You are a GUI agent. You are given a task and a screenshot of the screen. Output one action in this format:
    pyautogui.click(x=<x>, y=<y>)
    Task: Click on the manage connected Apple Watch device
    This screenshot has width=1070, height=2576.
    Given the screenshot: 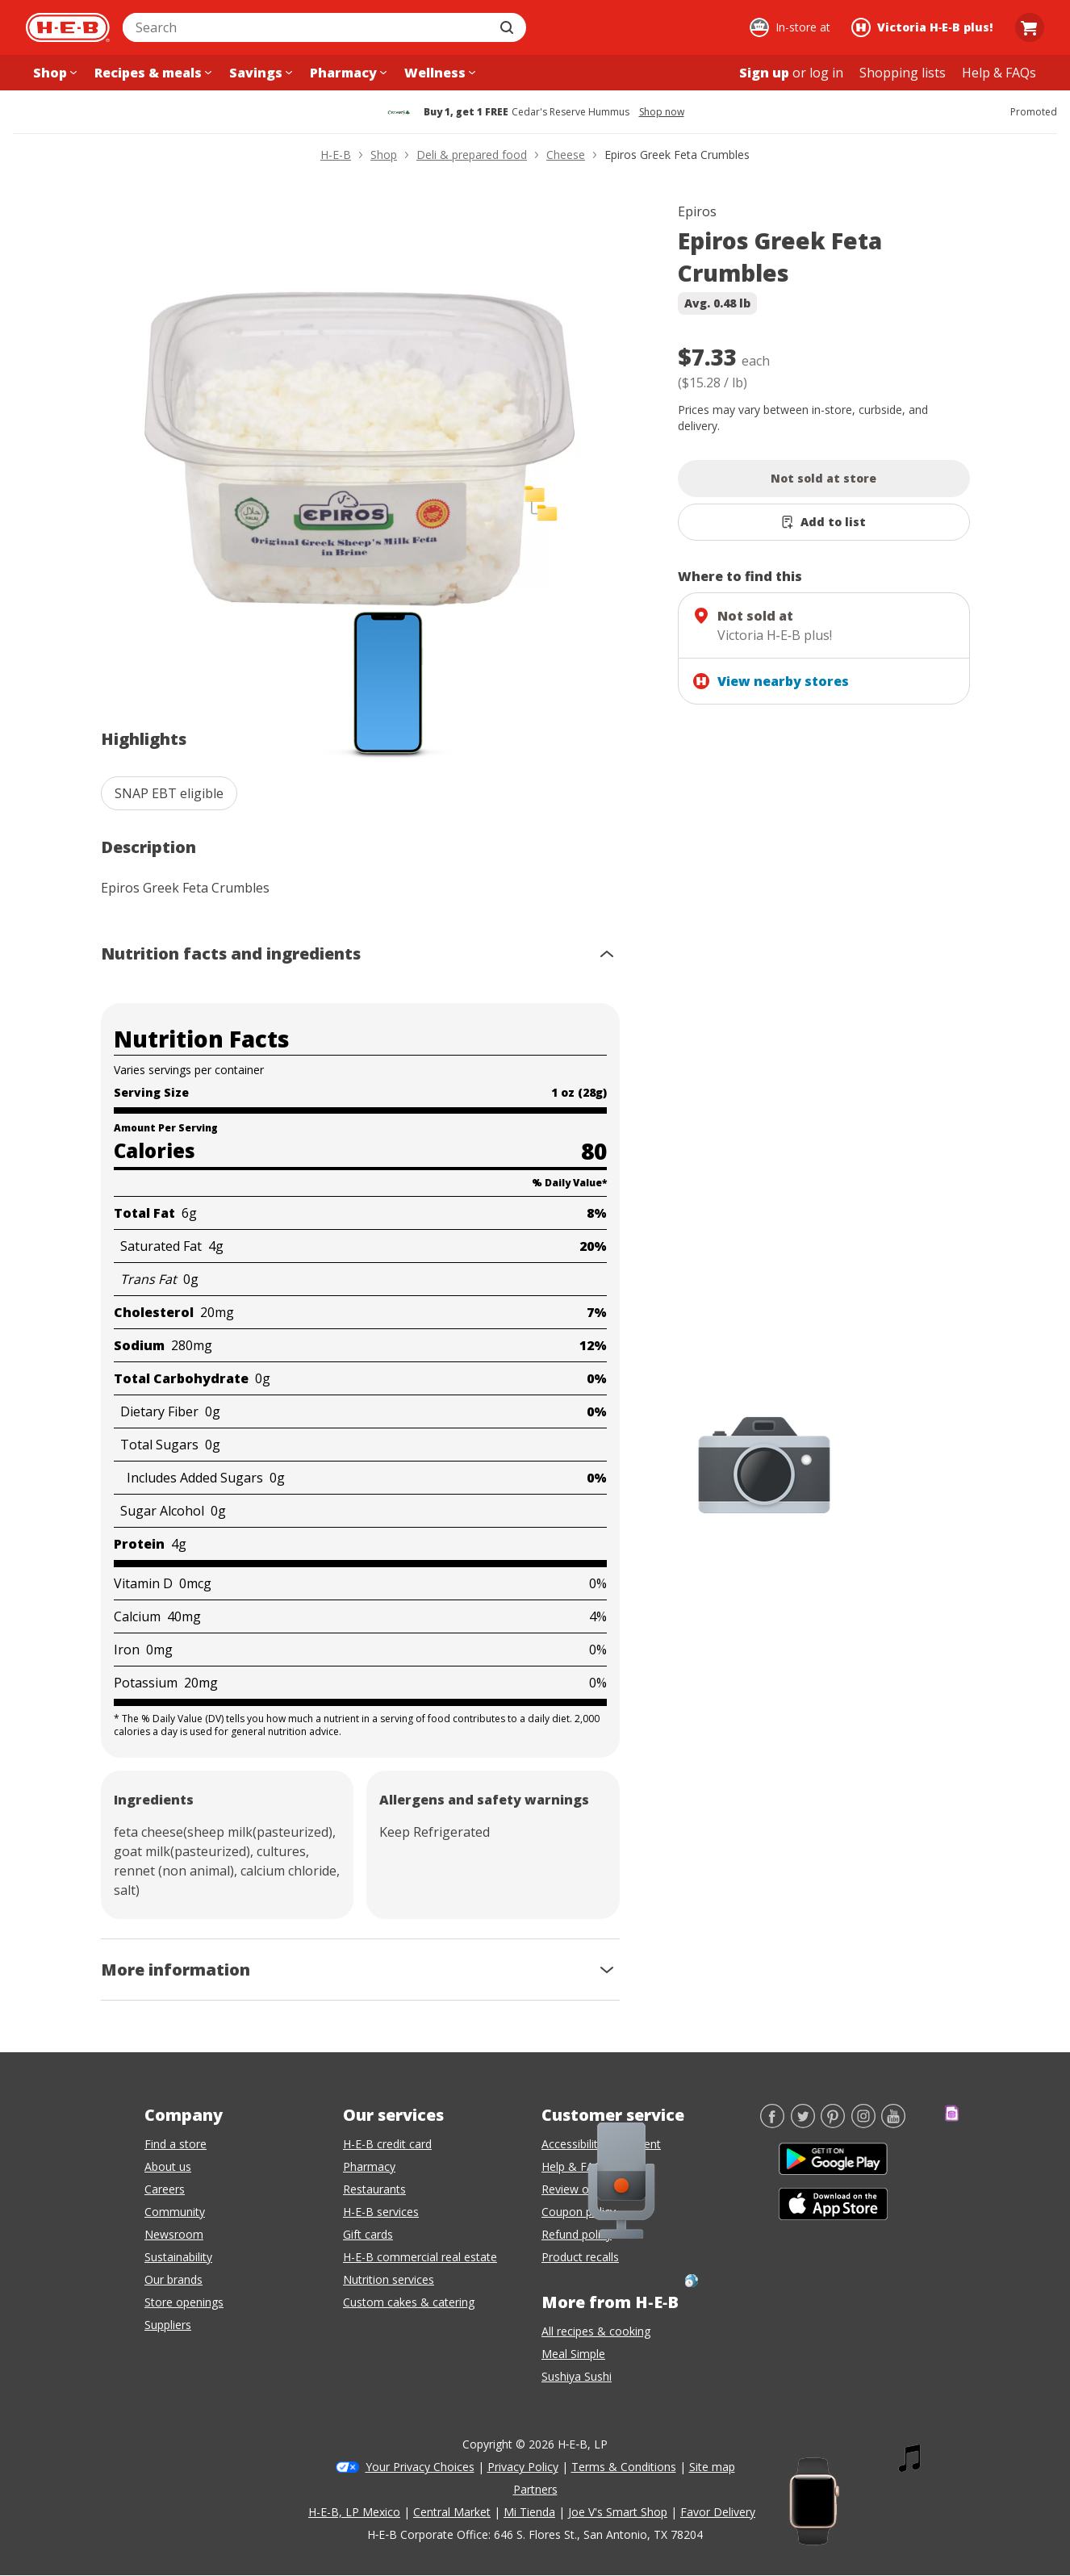 What is the action you would take?
    pyautogui.click(x=813, y=2501)
    